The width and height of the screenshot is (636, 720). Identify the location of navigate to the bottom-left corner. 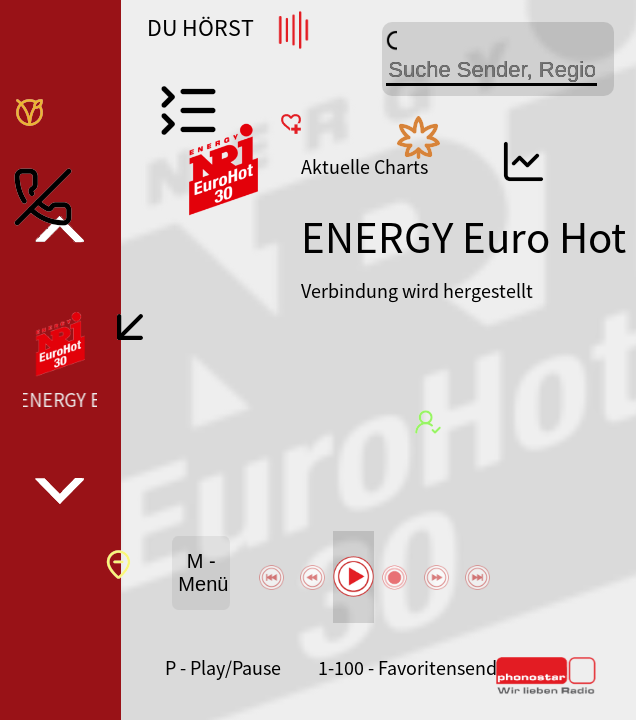
(130, 327).